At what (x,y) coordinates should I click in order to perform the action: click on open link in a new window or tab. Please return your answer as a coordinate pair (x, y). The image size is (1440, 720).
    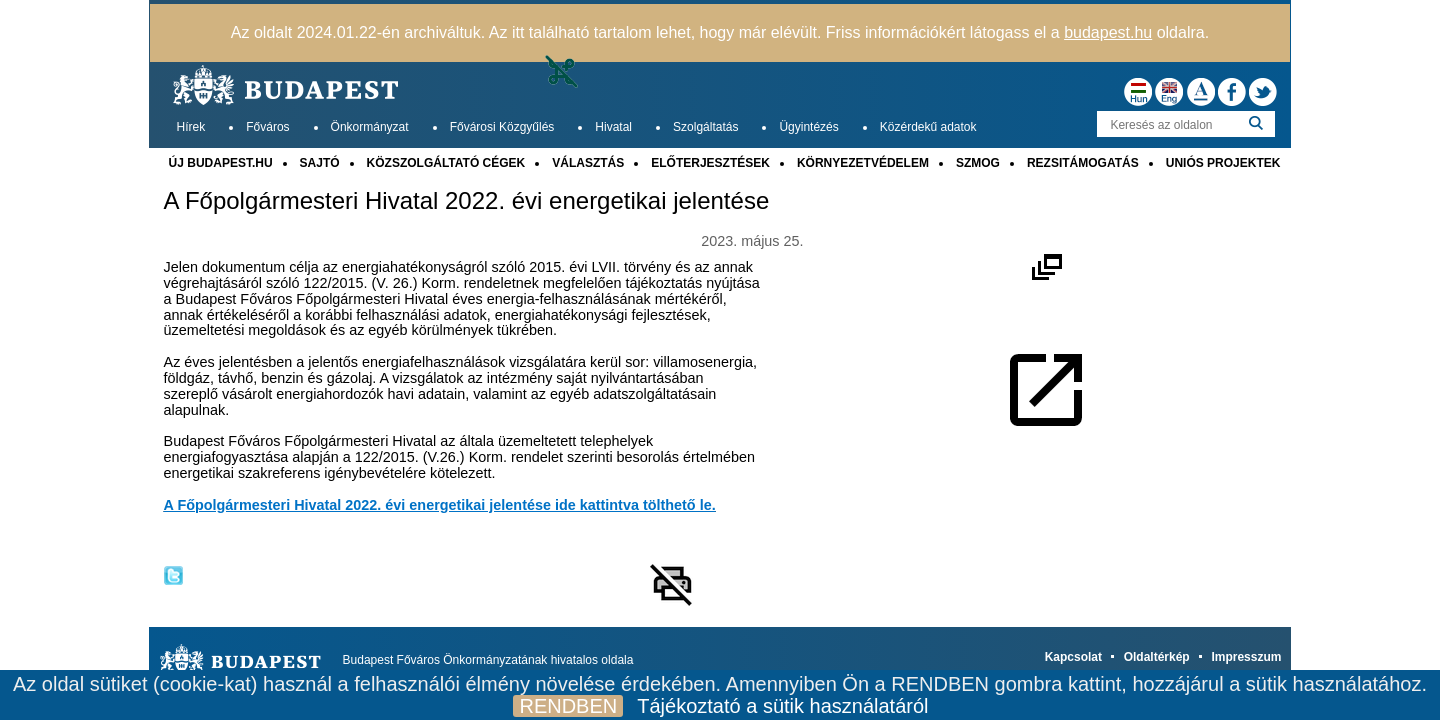
    Looking at the image, I should click on (1046, 390).